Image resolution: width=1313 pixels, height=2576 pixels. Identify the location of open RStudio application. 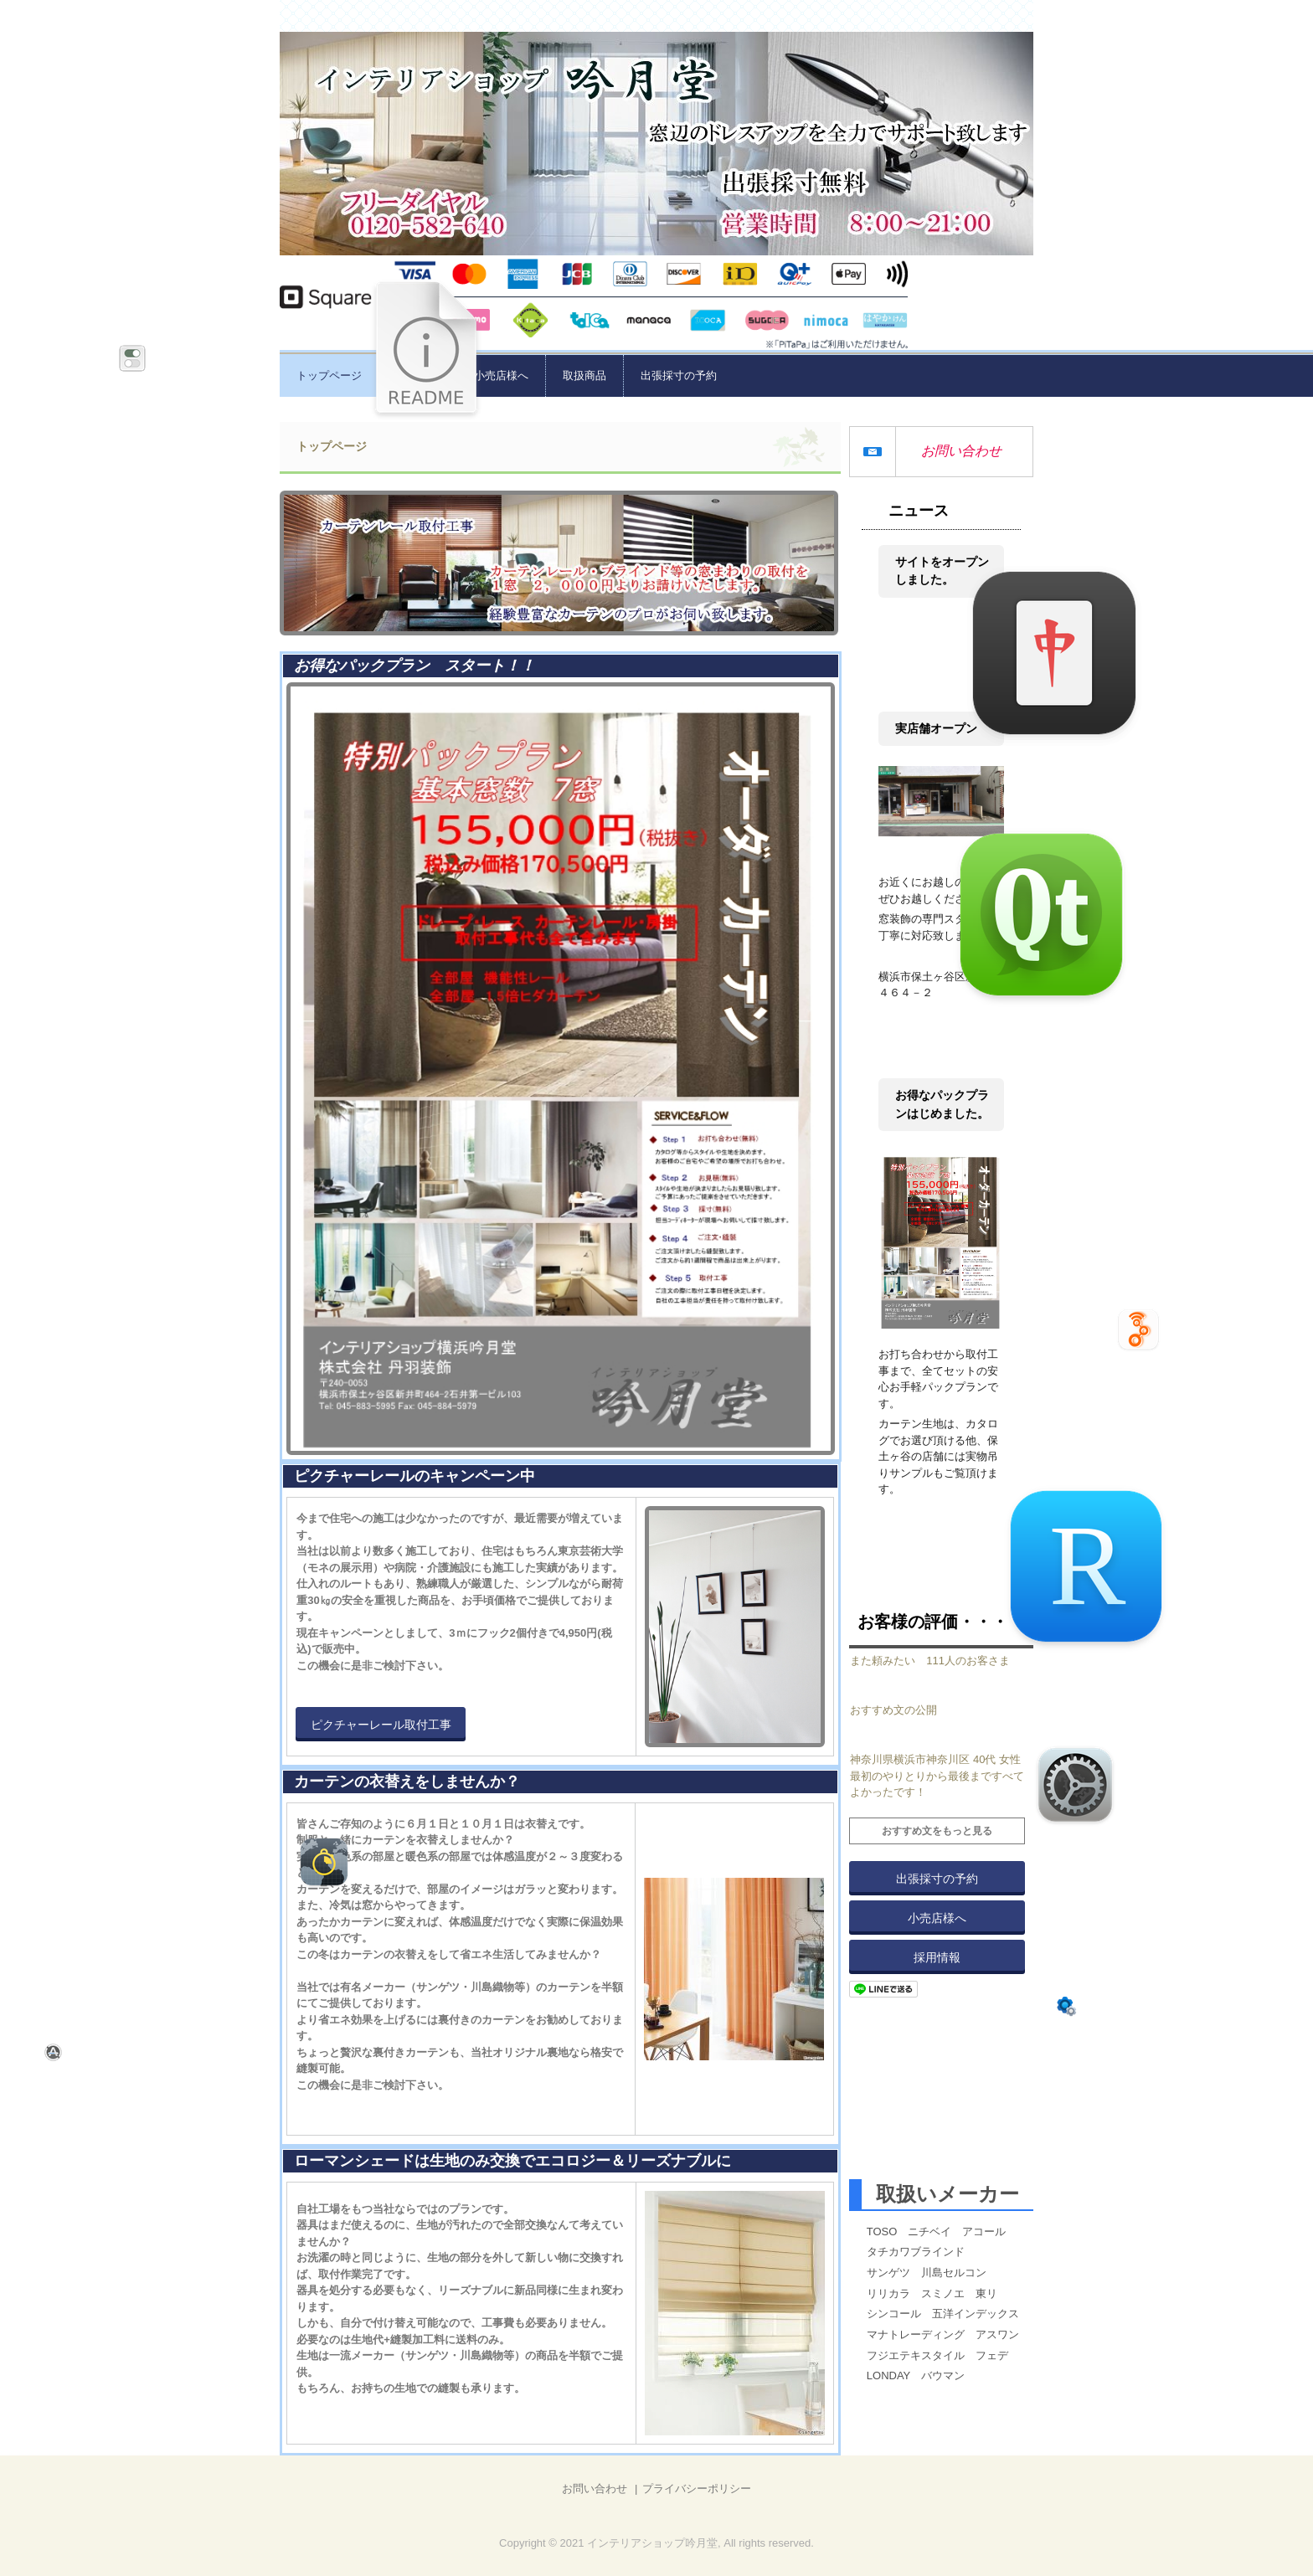
(1086, 1566).